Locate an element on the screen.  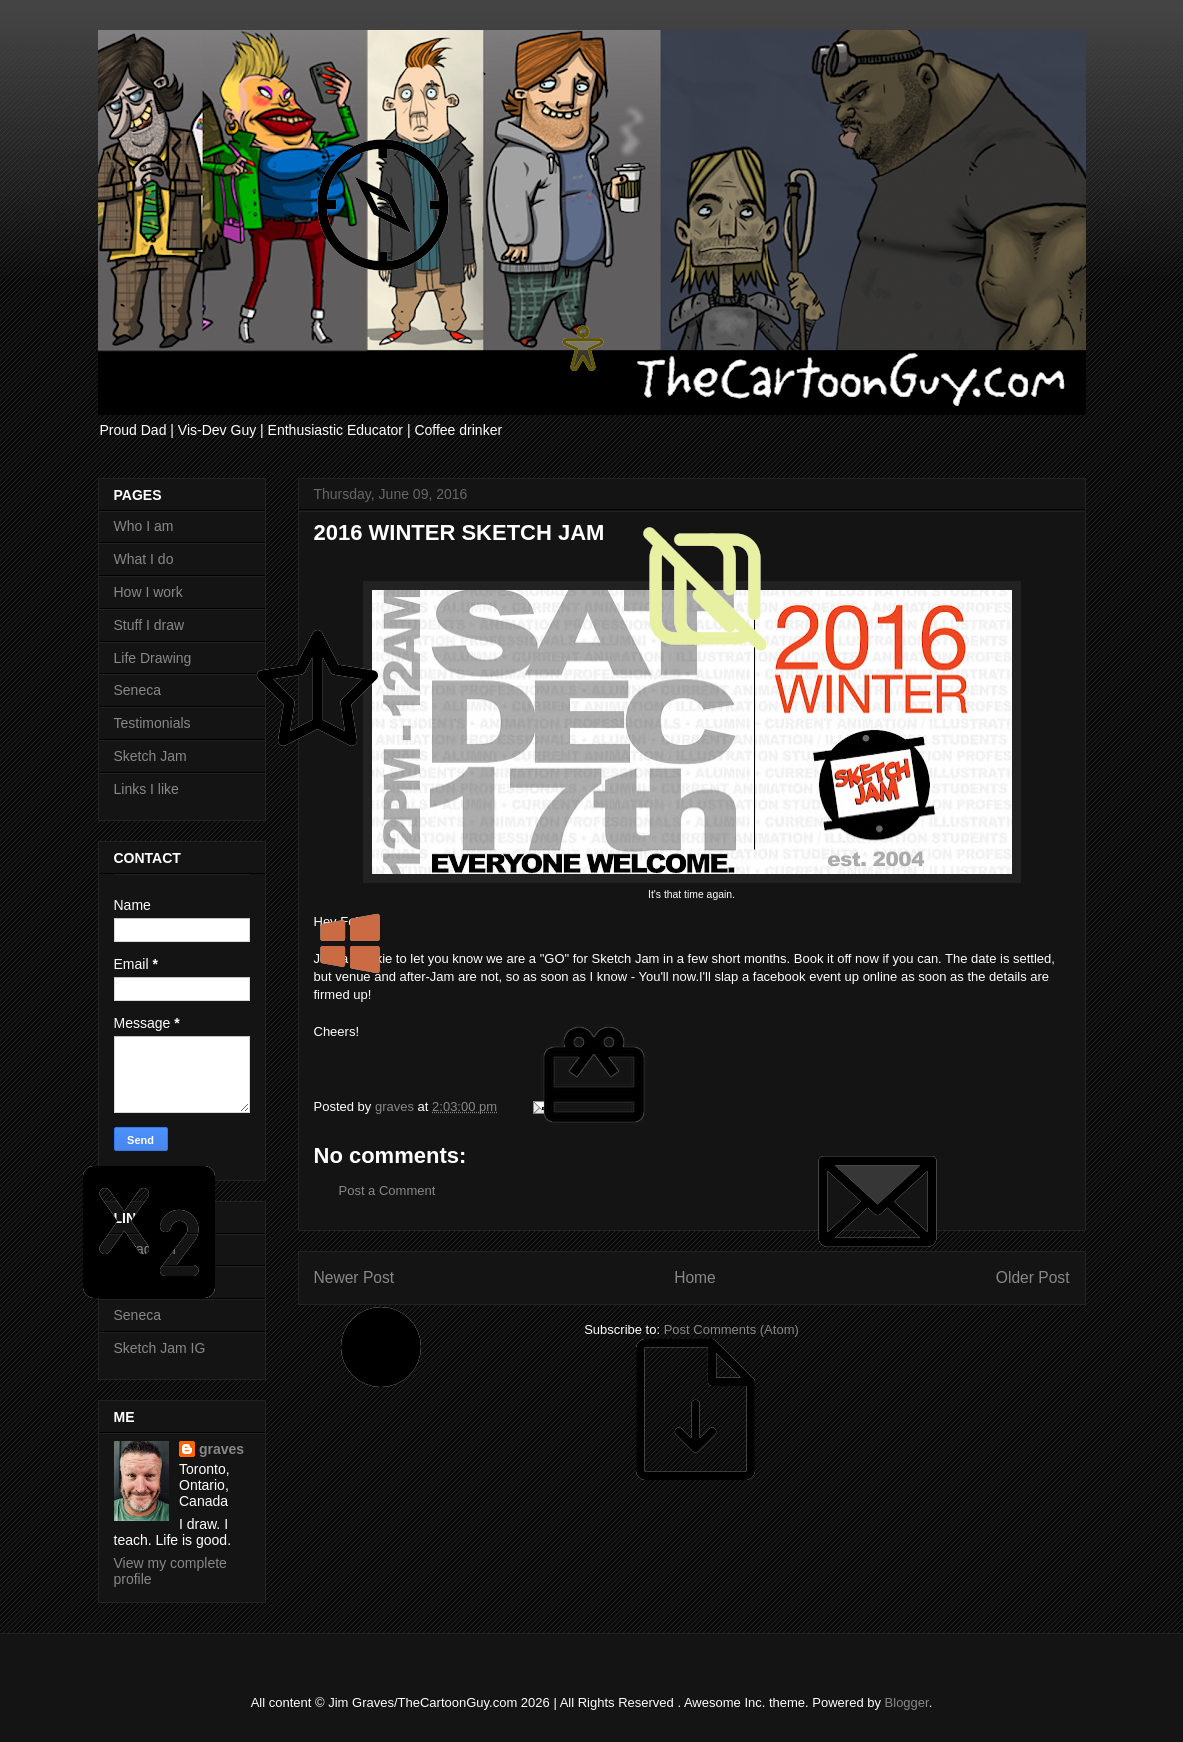
indicates a partial or half-star rating is located at coordinates (317, 693).